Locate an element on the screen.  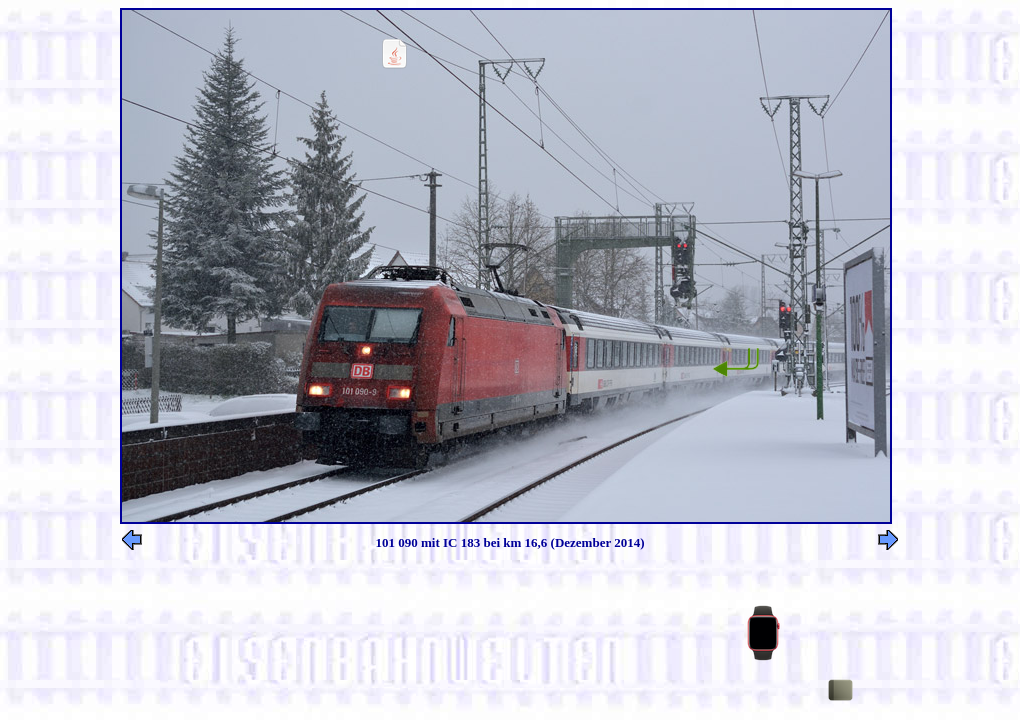
apple watch series 6 with red case is located at coordinates (763, 633).